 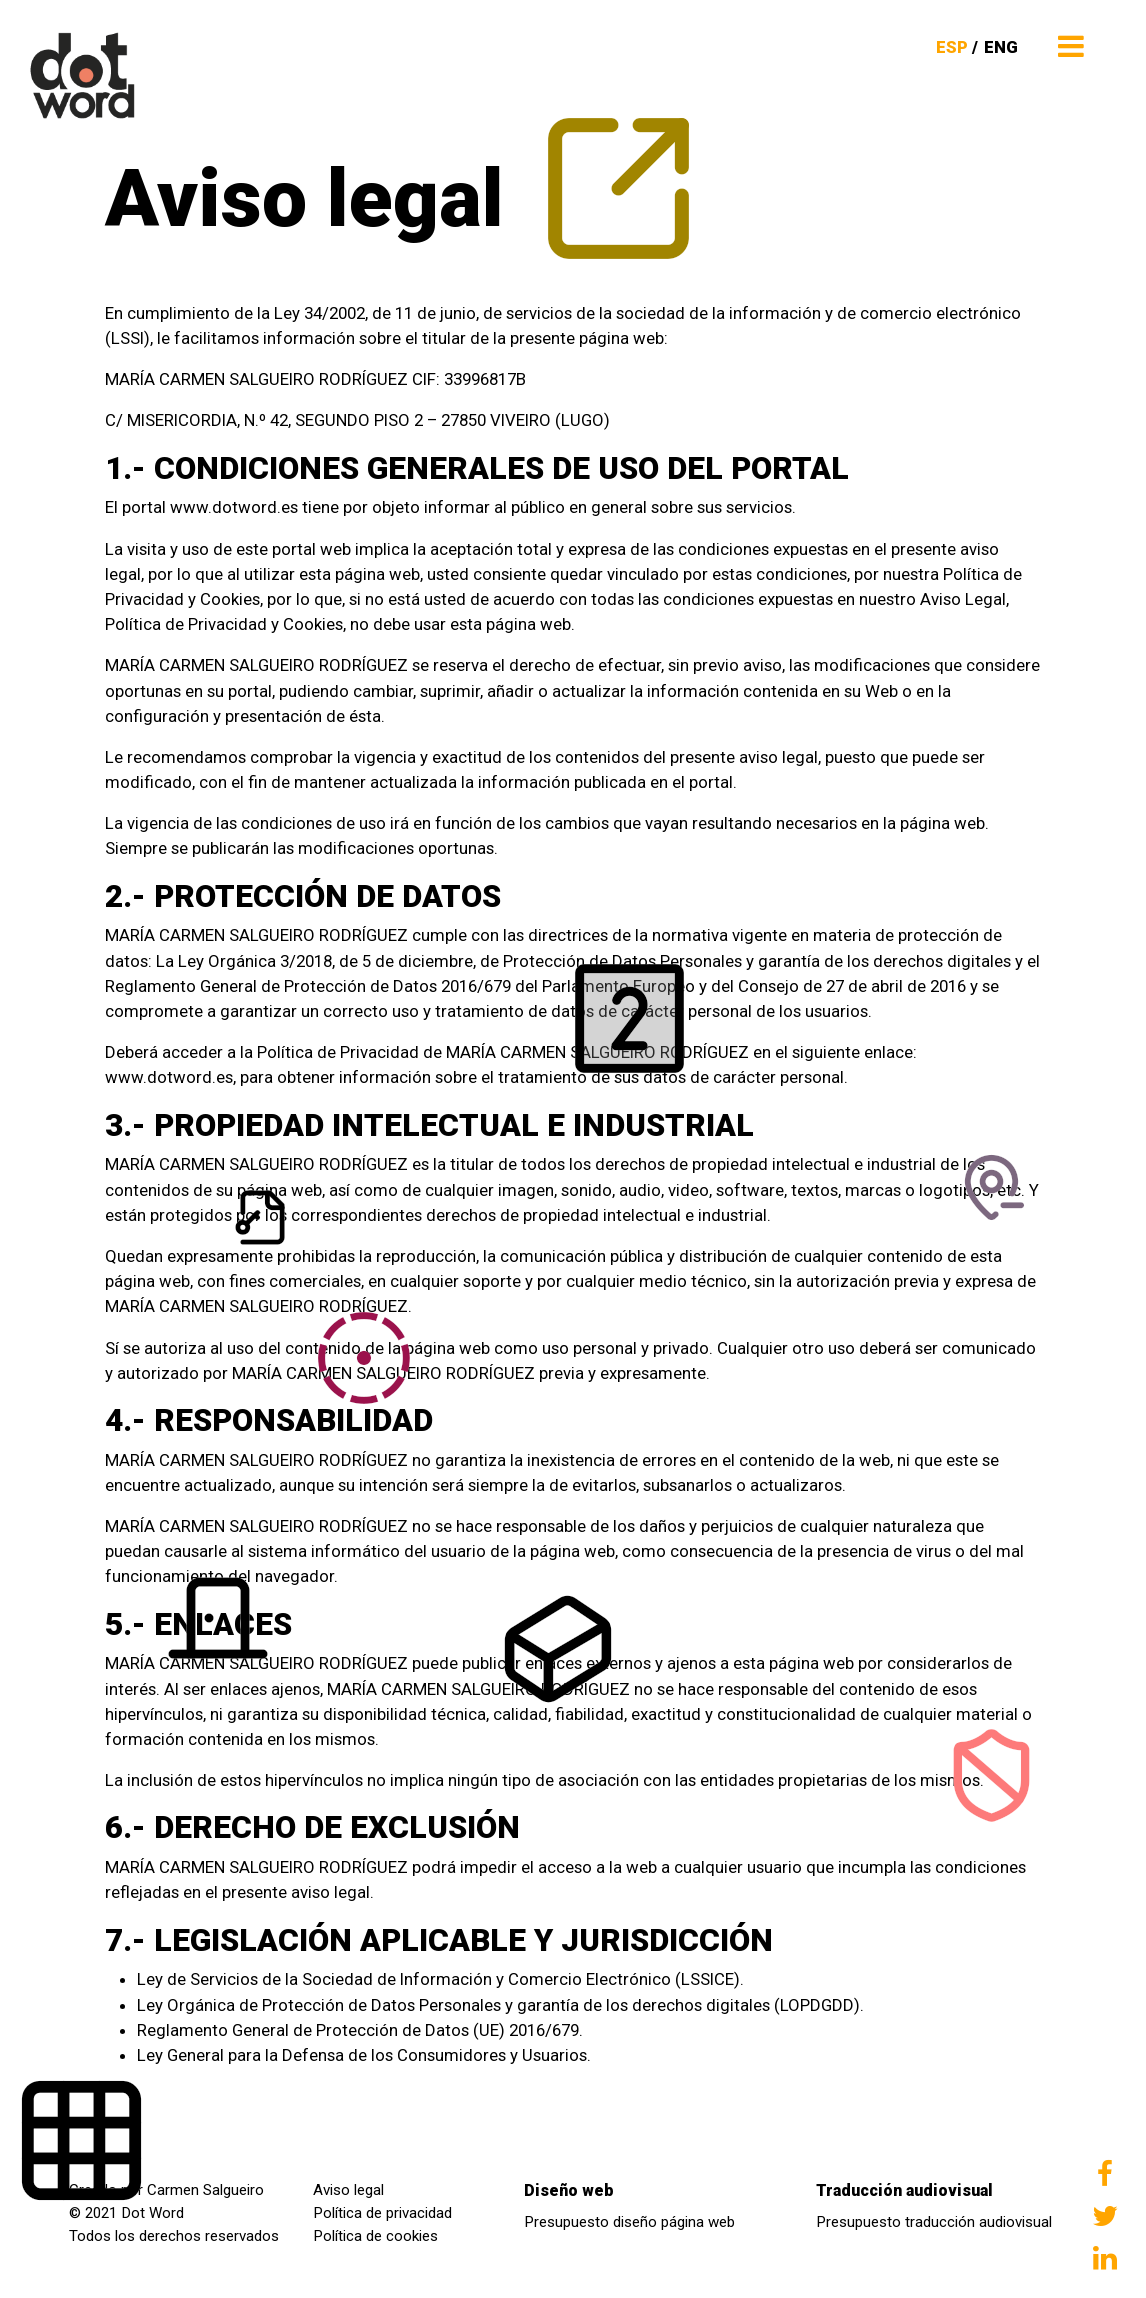 What do you see at coordinates (629, 1018) in the screenshot?
I see `select option number two` at bounding box center [629, 1018].